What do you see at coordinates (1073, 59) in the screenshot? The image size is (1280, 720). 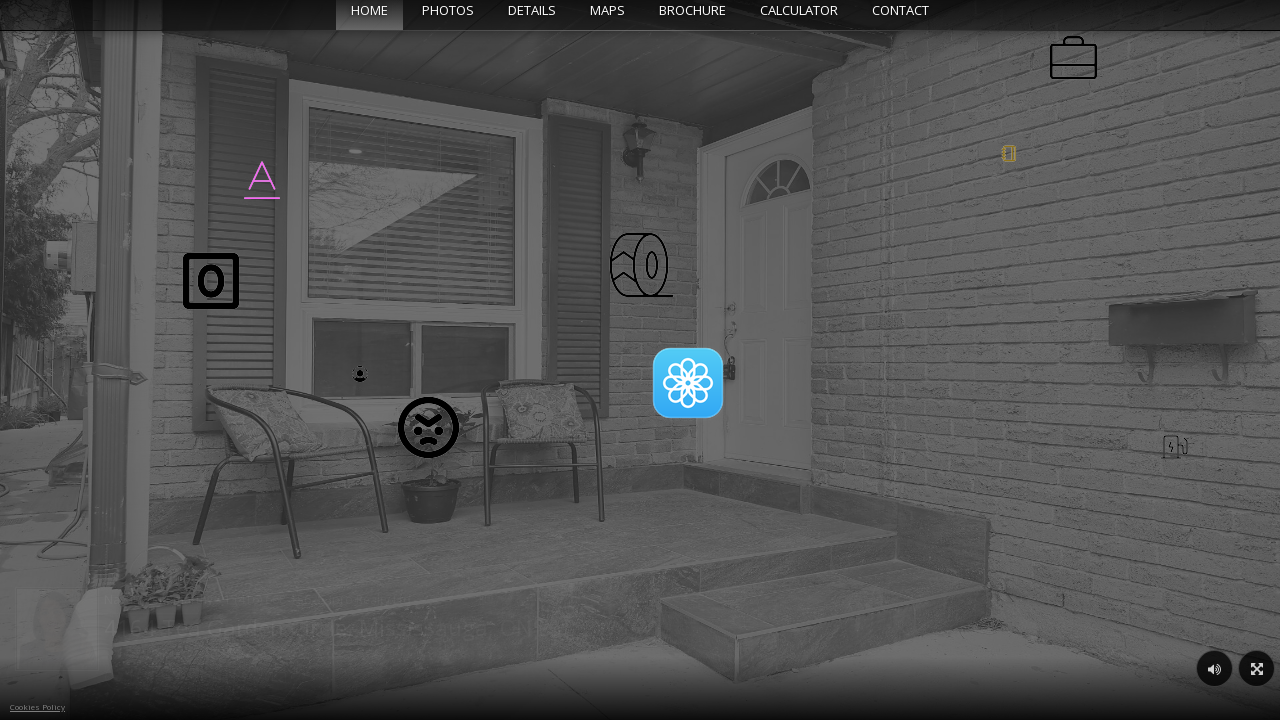 I see `access travel or trip planning features` at bounding box center [1073, 59].